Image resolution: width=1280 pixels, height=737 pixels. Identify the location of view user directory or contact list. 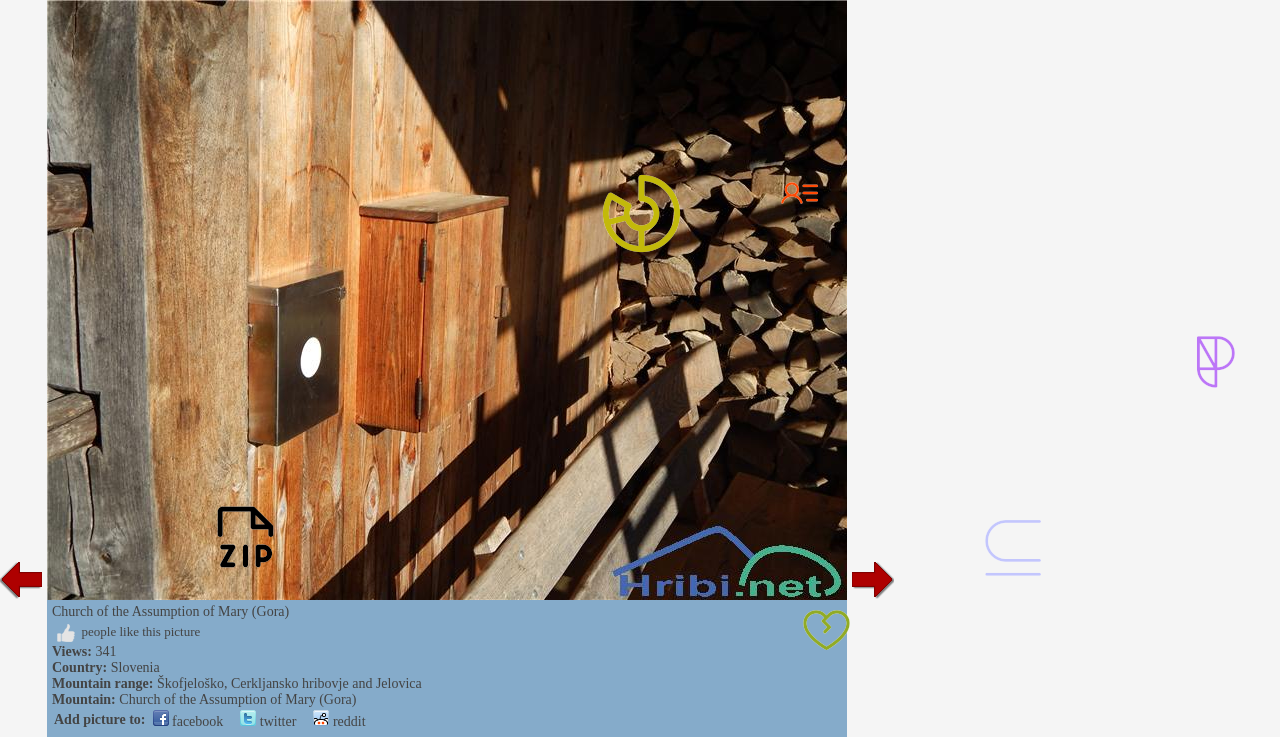
(799, 193).